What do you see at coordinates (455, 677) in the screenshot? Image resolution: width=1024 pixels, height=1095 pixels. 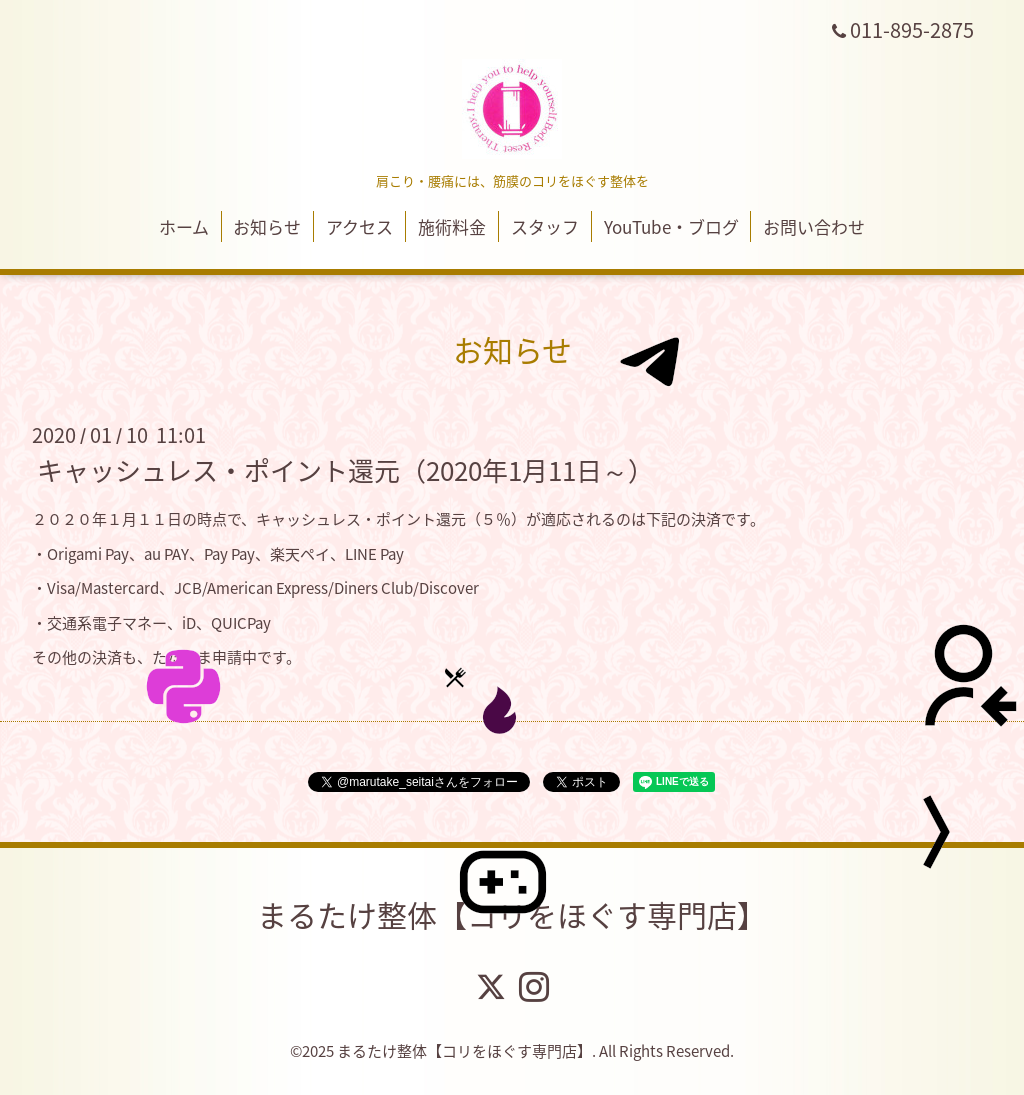 I see `open the mealie recipe manager app` at bounding box center [455, 677].